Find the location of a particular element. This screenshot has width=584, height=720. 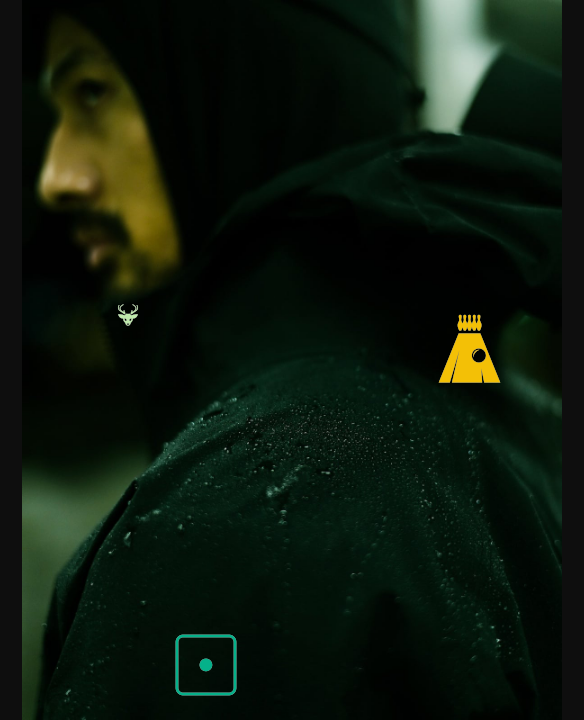

roll the dice or trigger random selection is located at coordinates (206, 665).